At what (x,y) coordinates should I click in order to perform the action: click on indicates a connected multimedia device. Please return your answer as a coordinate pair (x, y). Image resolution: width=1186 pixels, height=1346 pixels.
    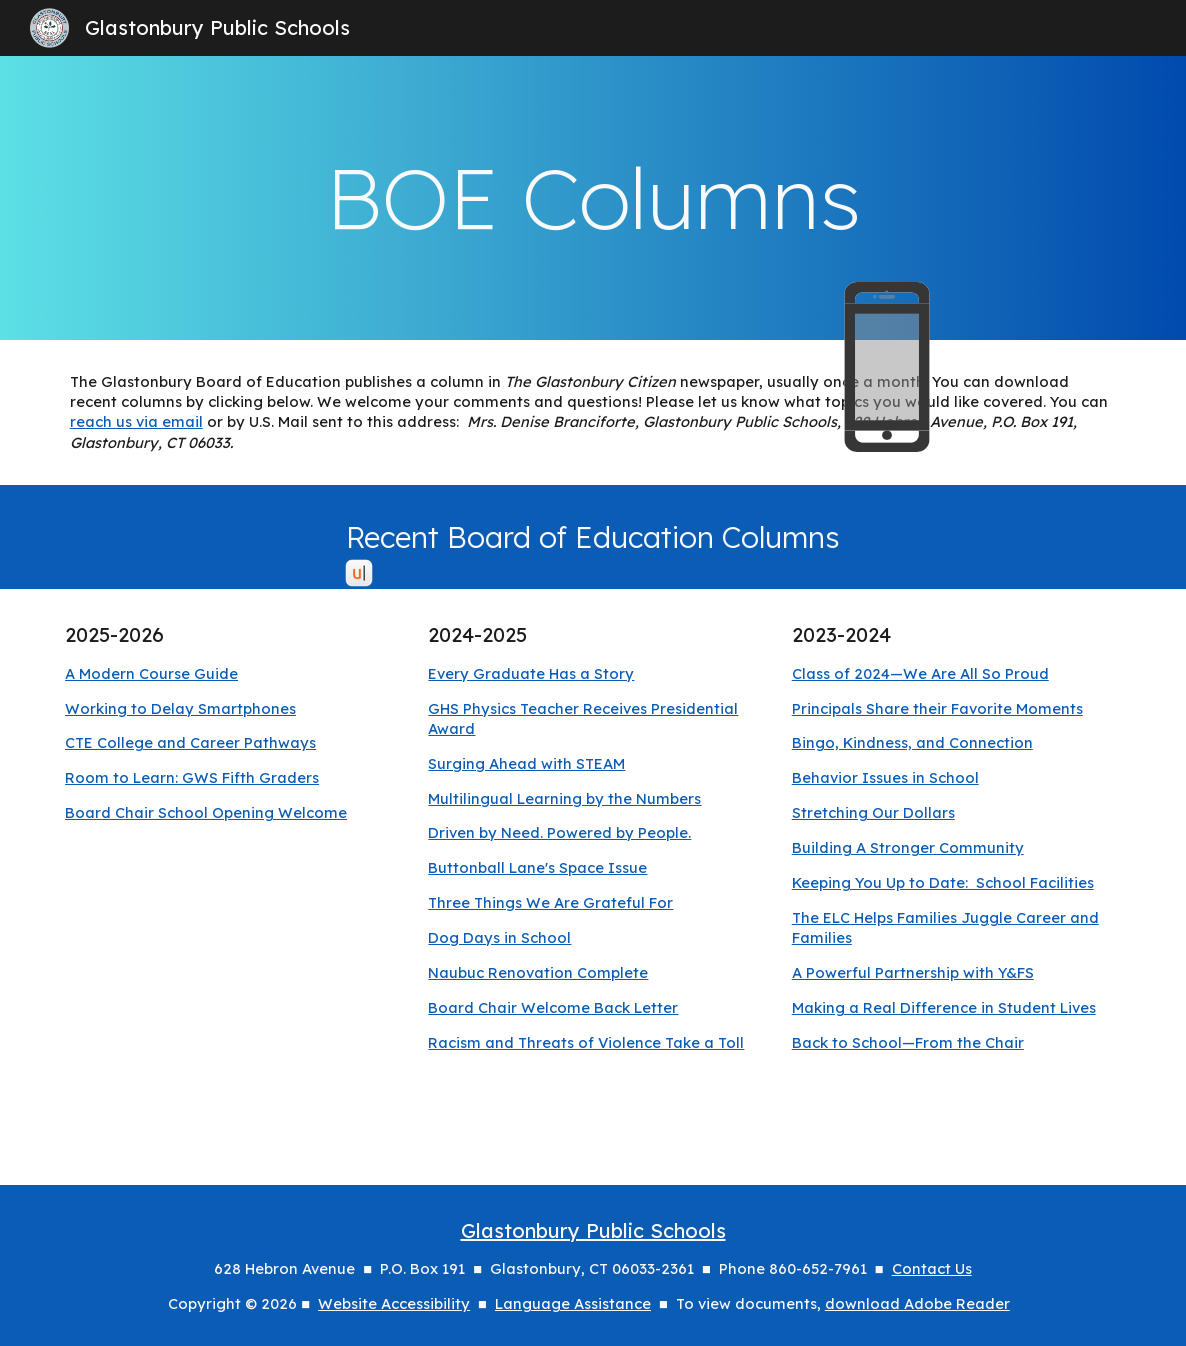
    Looking at the image, I should click on (887, 367).